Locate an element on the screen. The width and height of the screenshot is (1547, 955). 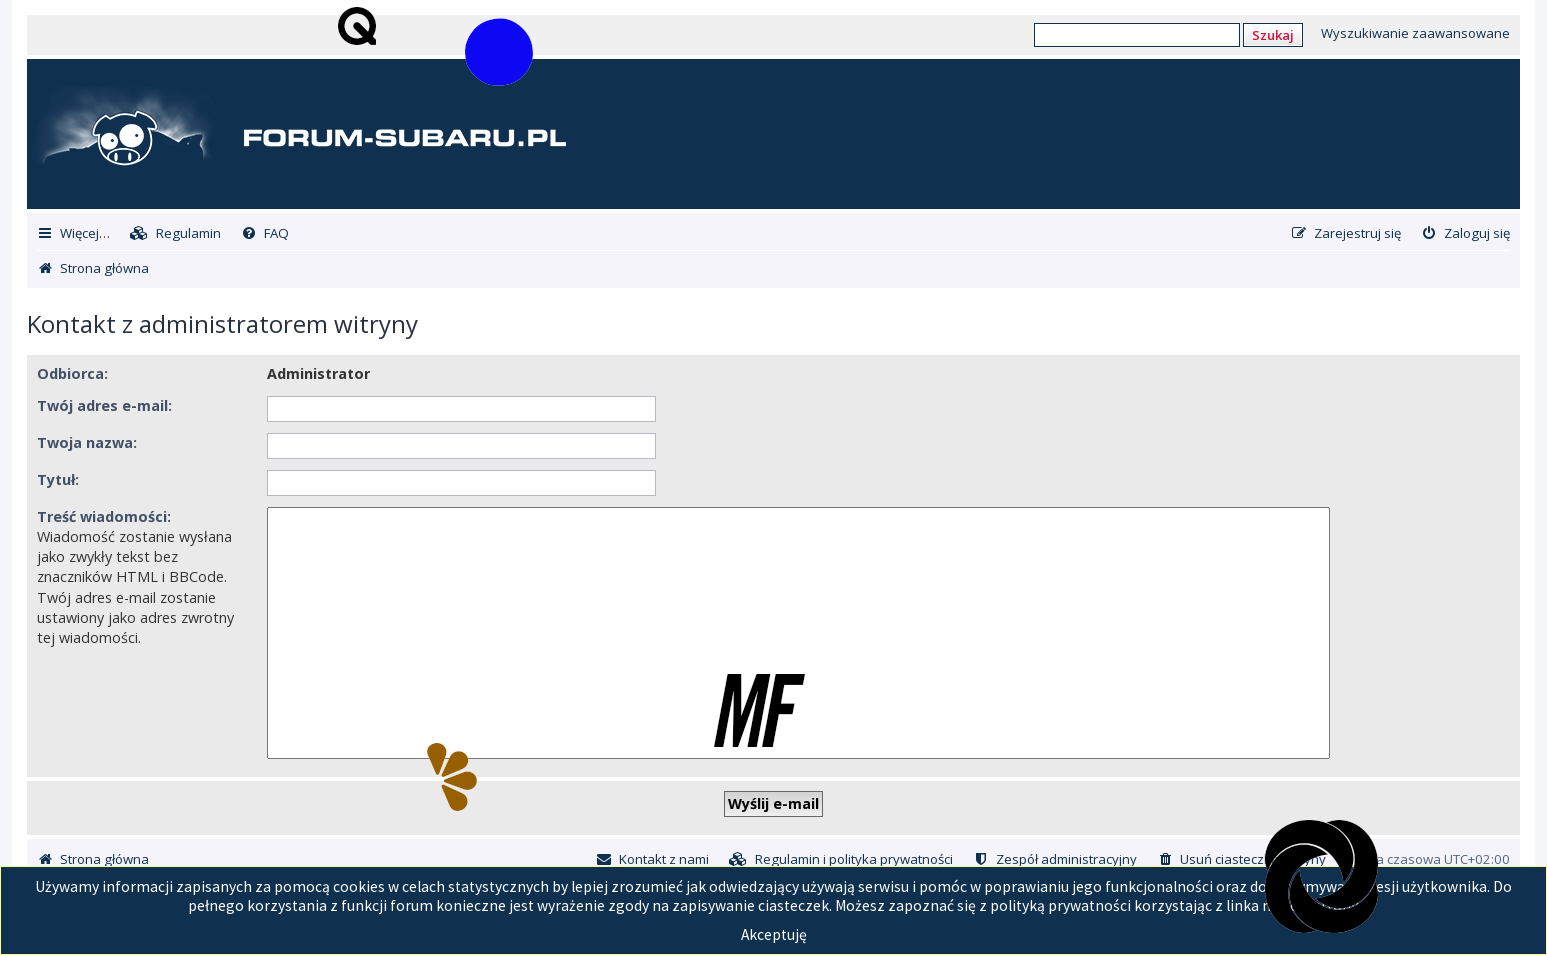
open the Headspace meditation app is located at coordinates (499, 52).